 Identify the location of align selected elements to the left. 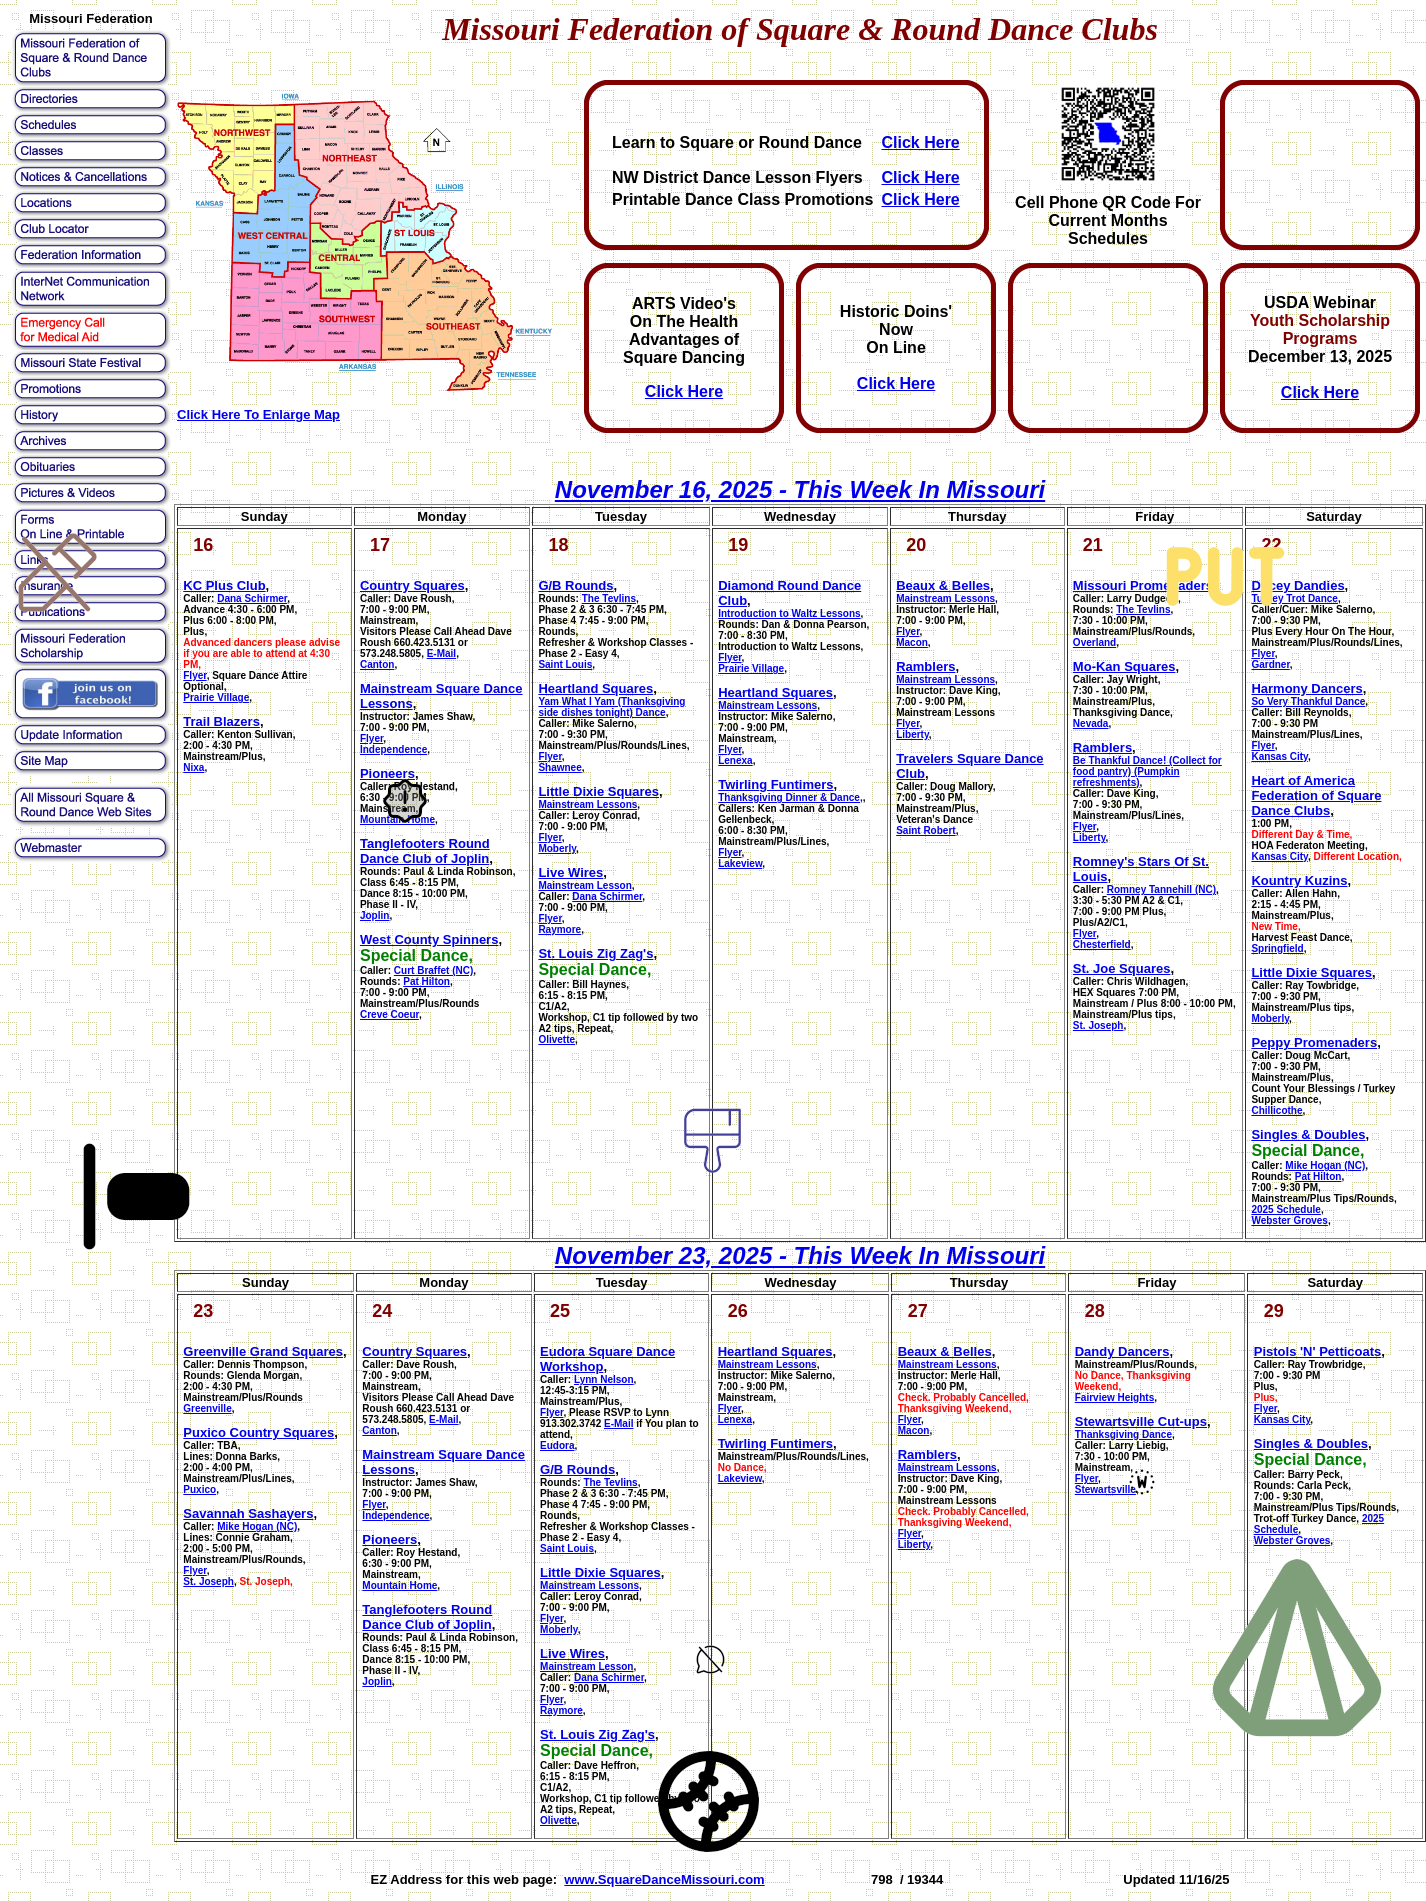
(136, 1196).